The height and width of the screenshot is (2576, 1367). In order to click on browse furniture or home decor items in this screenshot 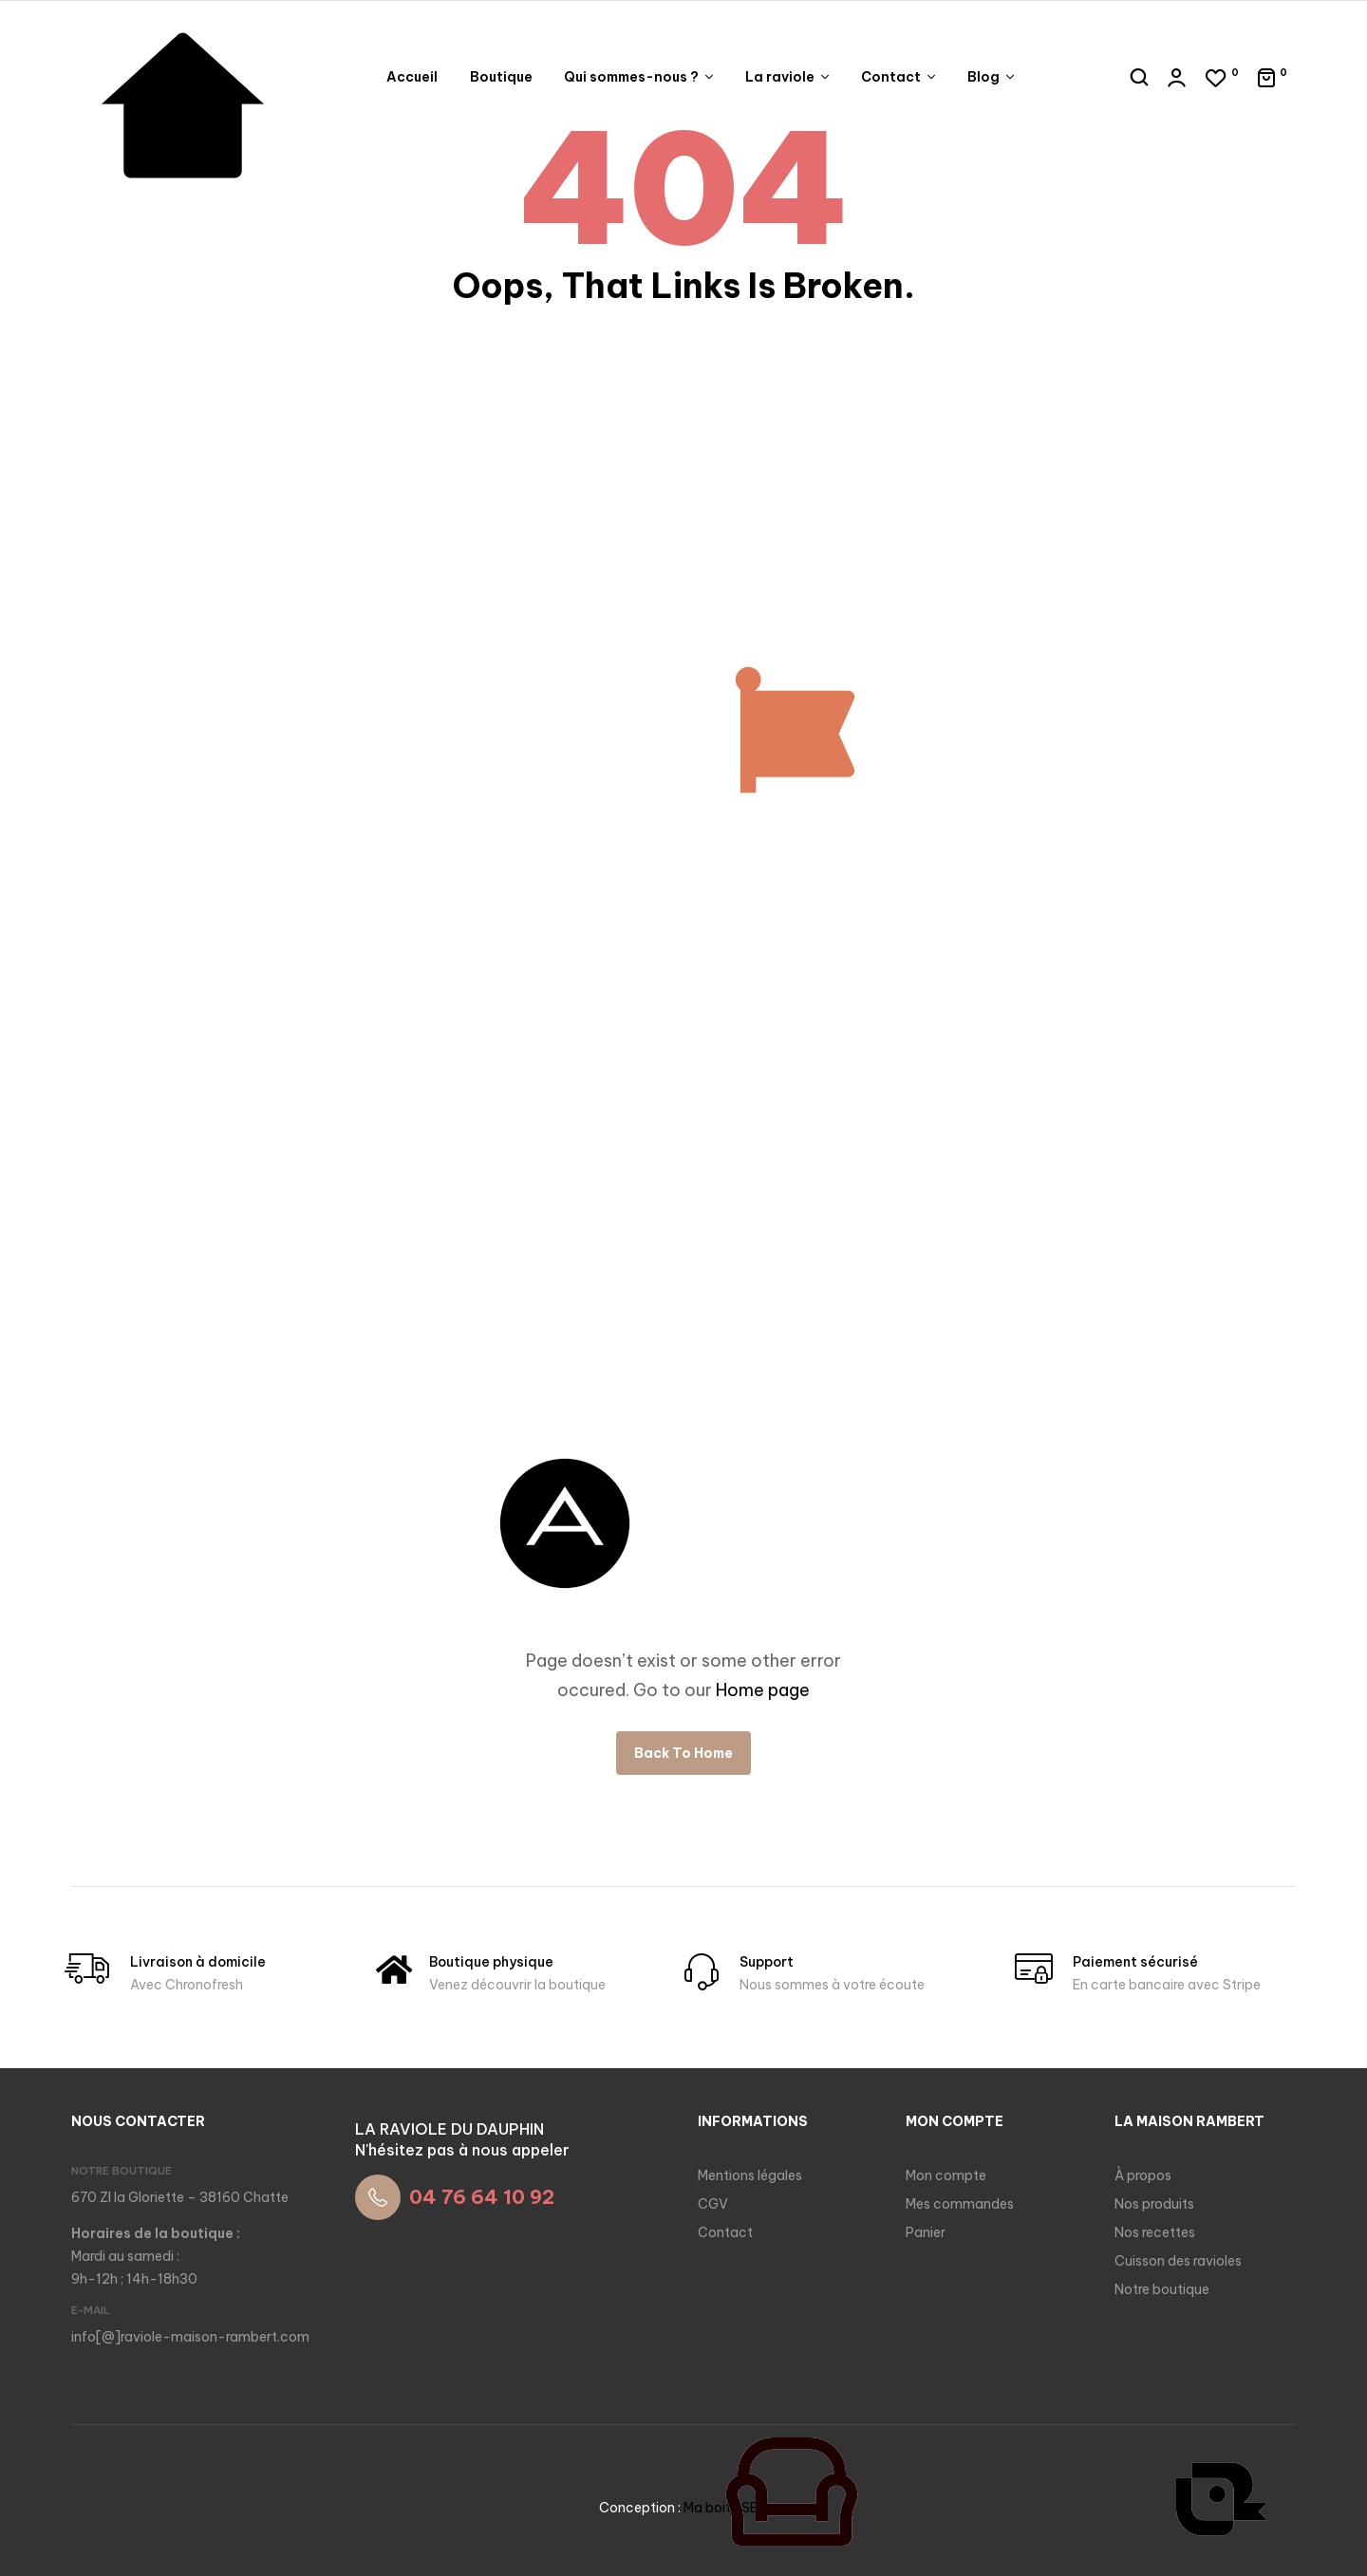, I will do `click(792, 2492)`.